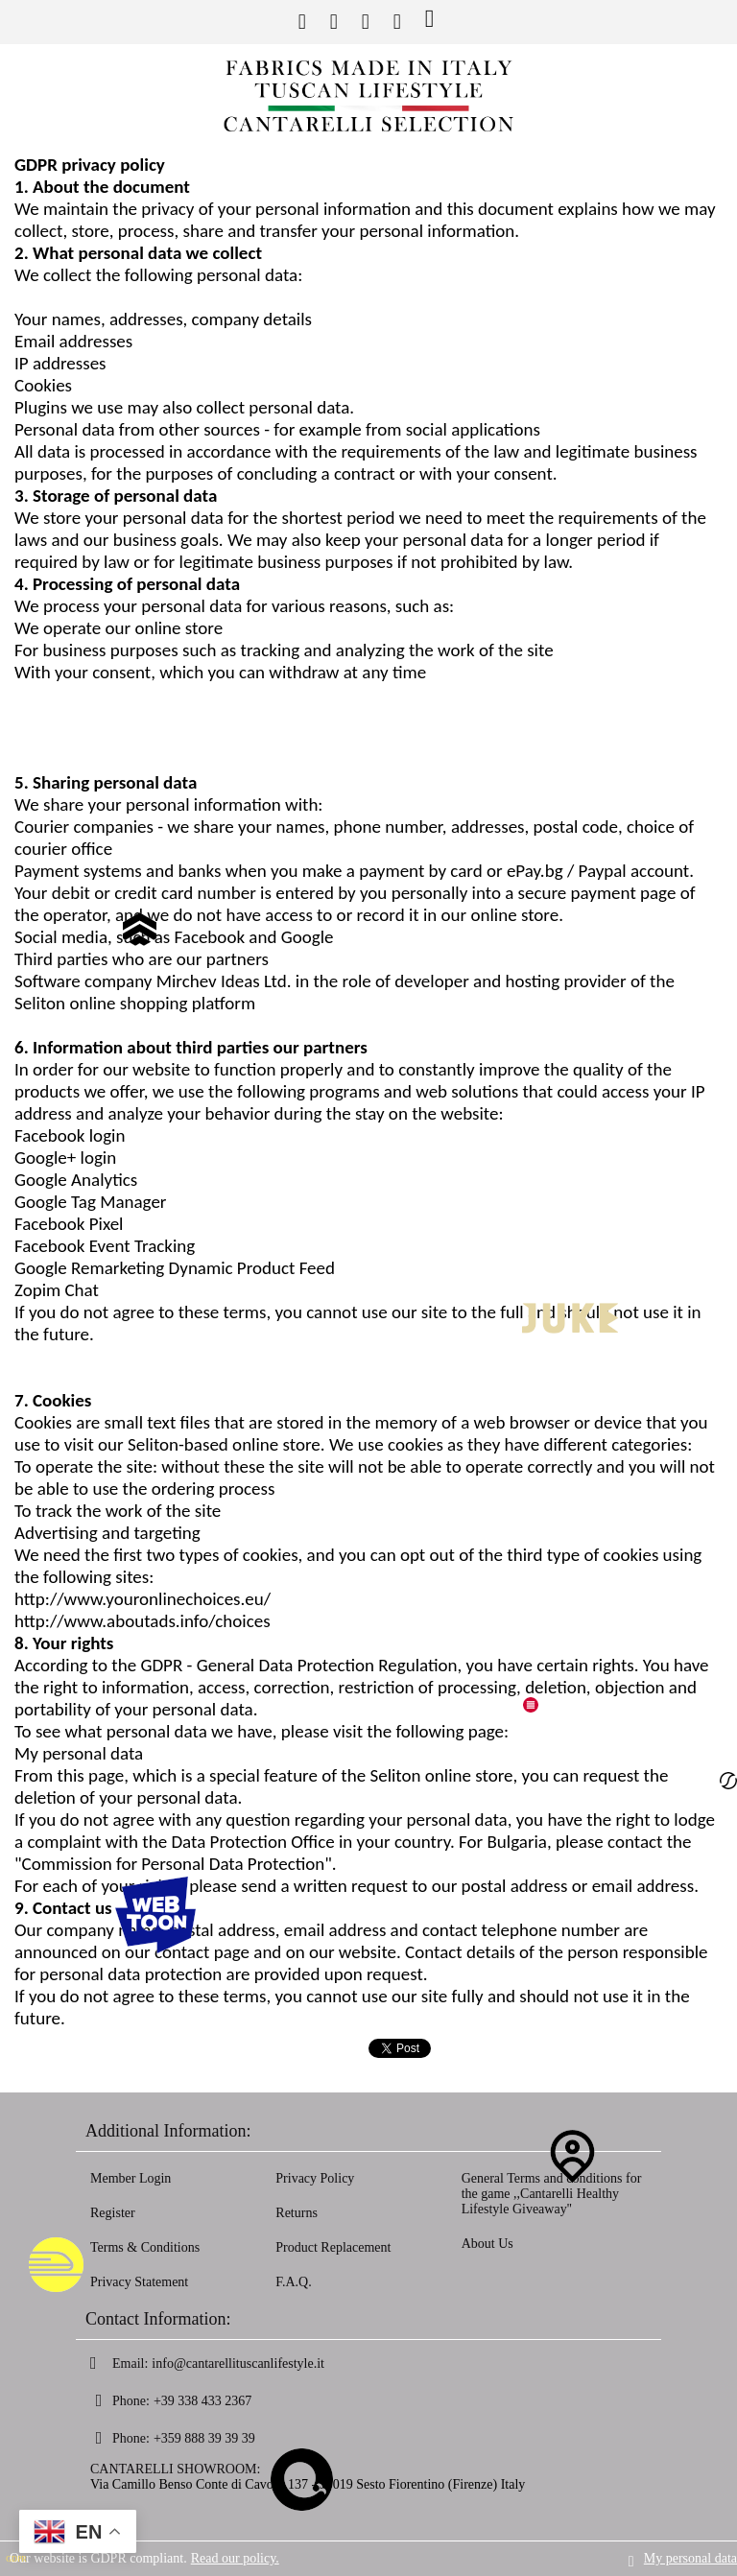 This screenshot has height=2576, width=737. I want to click on railway app logo, so click(56, 2264).